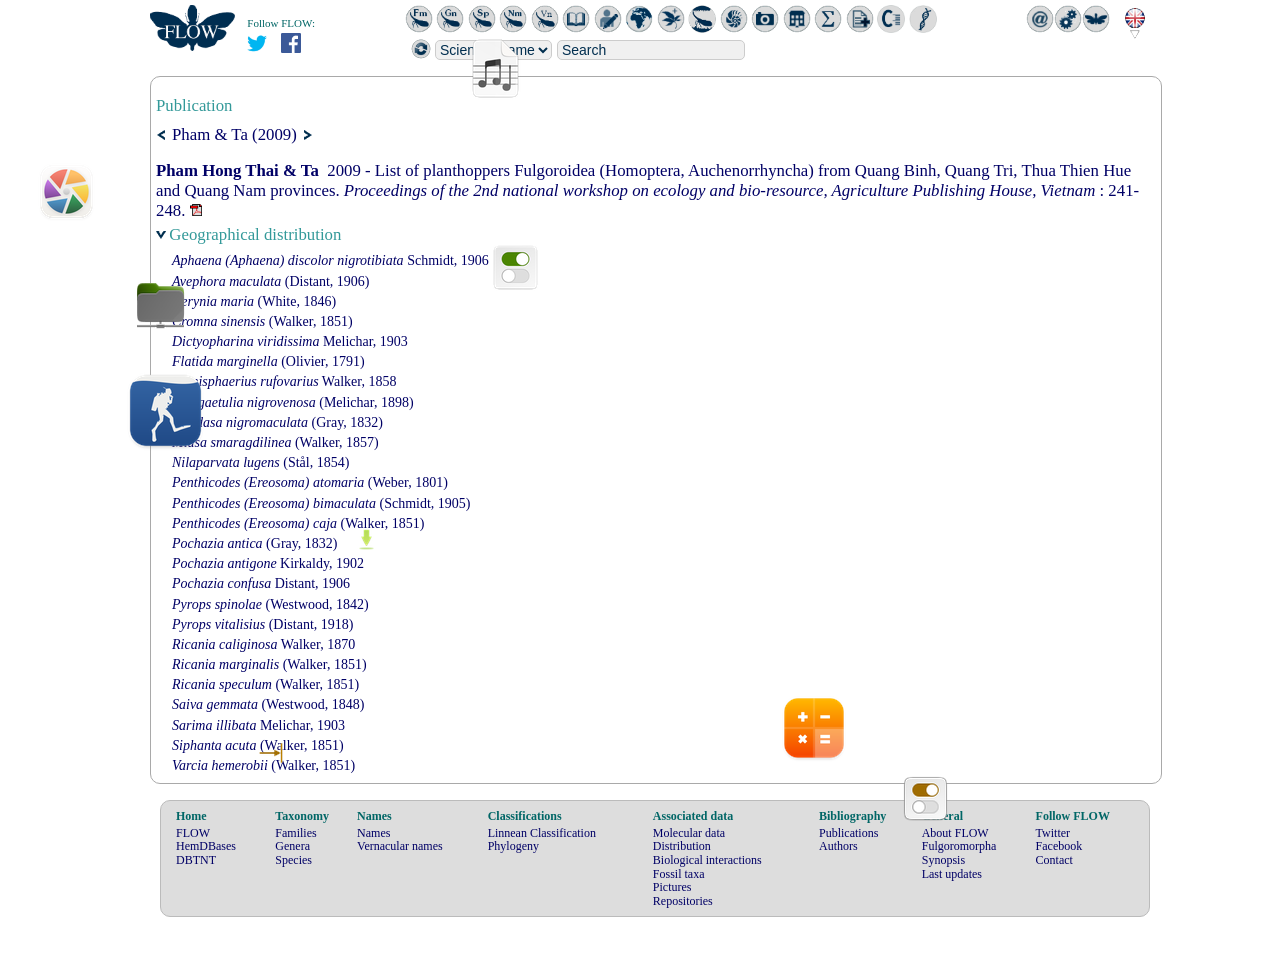 Image resolution: width=1280 pixels, height=977 pixels. What do you see at coordinates (814, 728) in the screenshot?
I see `open pcb calculator app` at bounding box center [814, 728].